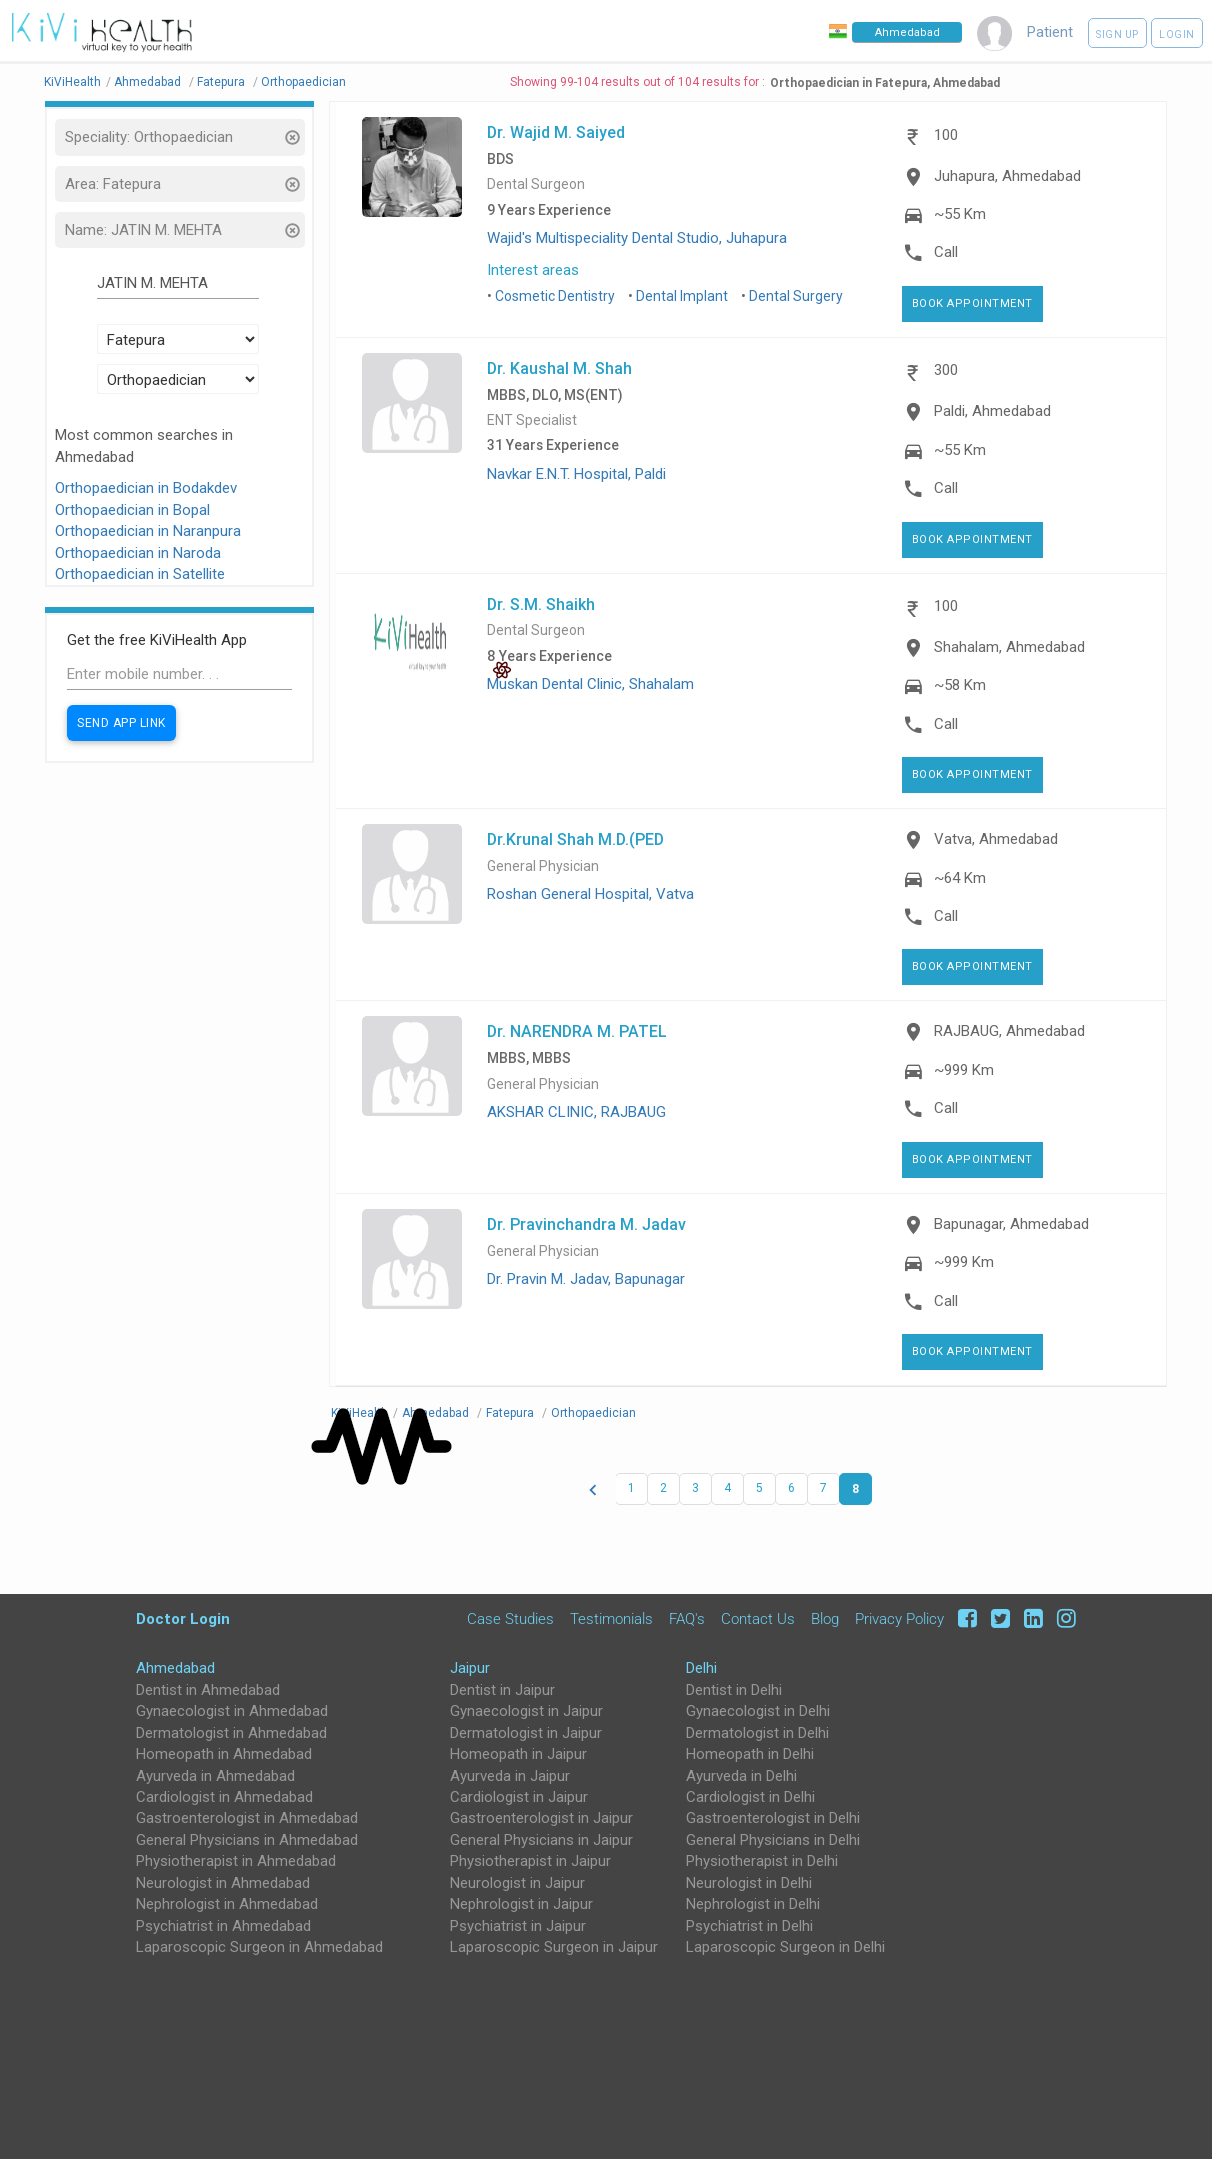  What do you see at coordinates (502, 670) in the screenshot?
I see `react native framework logo` at bounding box center [502, 670].